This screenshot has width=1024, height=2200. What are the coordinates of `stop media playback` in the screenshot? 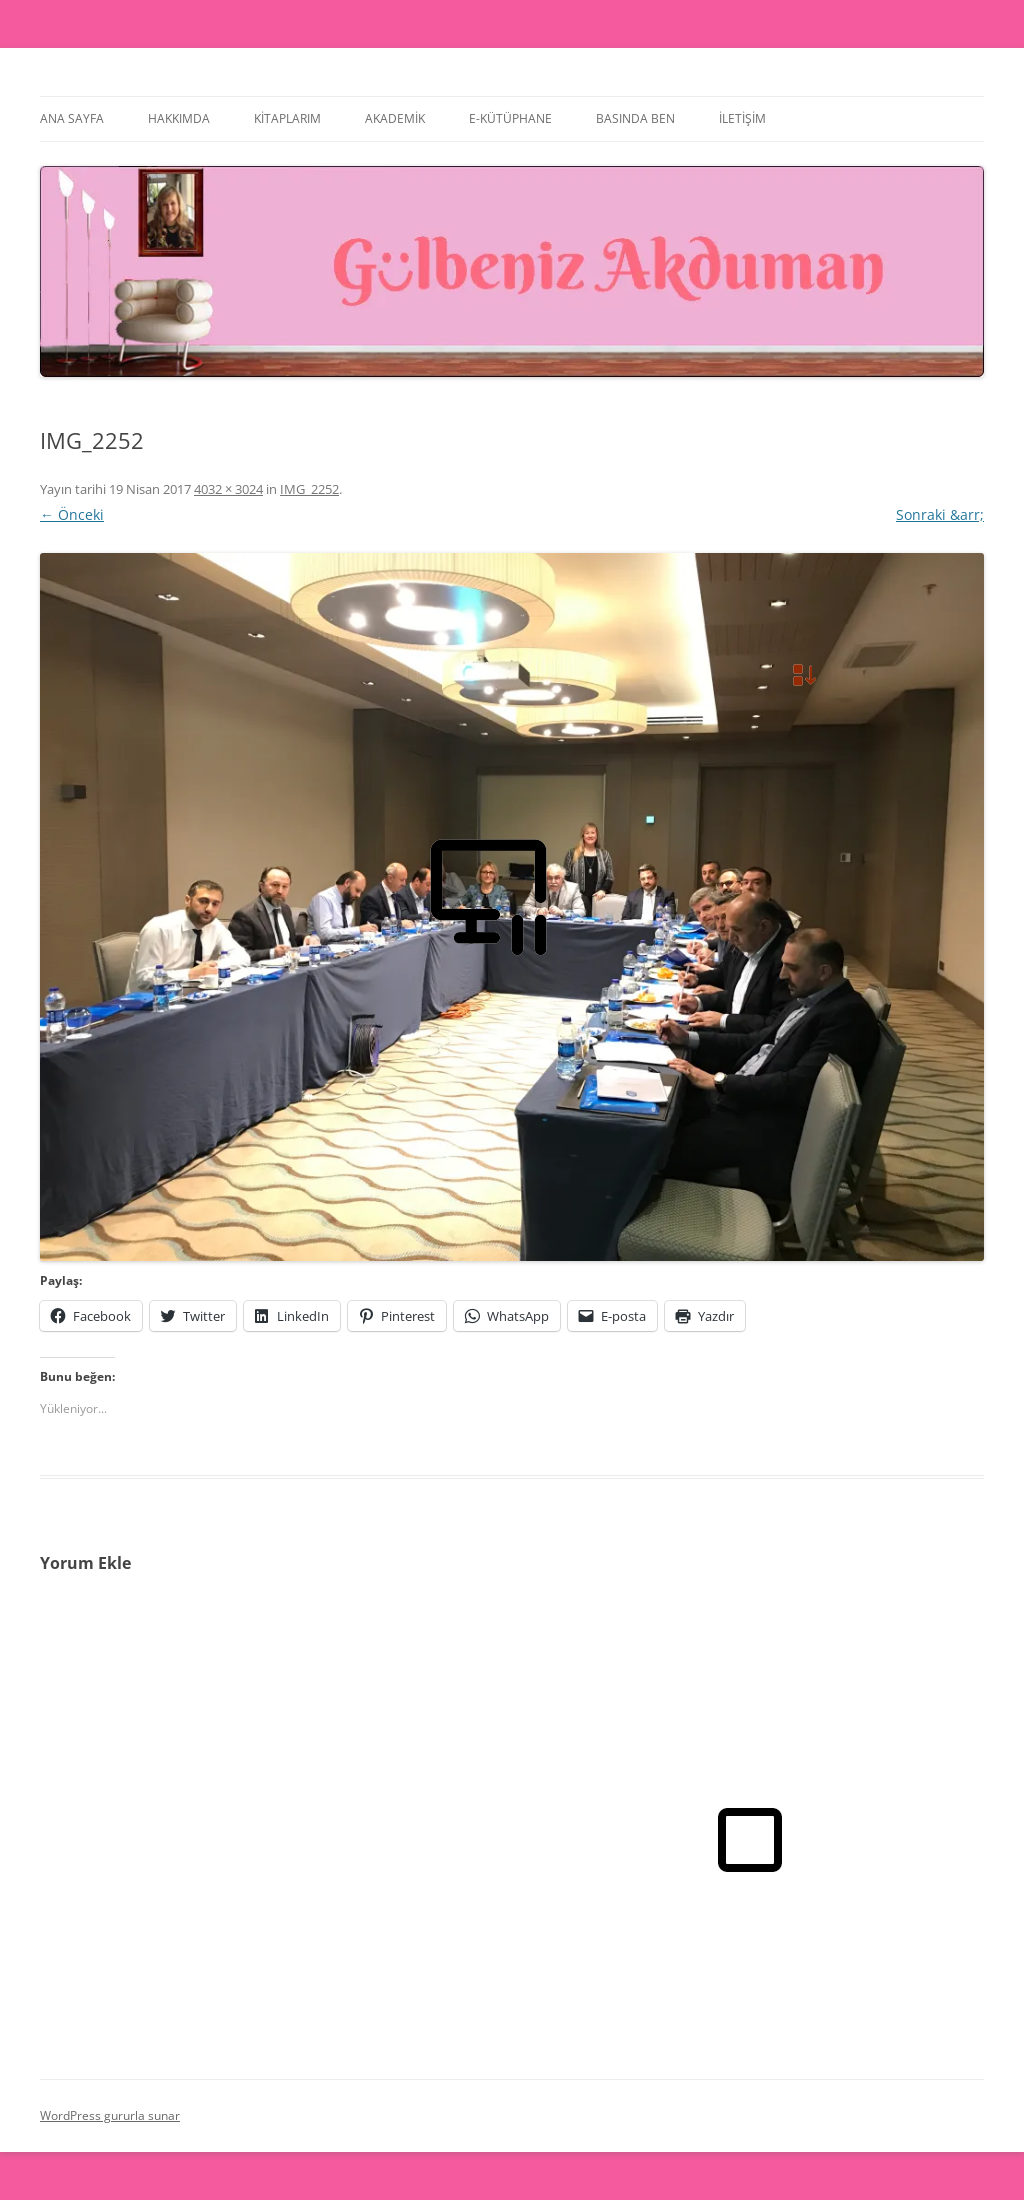 It's located at (750, 1840).